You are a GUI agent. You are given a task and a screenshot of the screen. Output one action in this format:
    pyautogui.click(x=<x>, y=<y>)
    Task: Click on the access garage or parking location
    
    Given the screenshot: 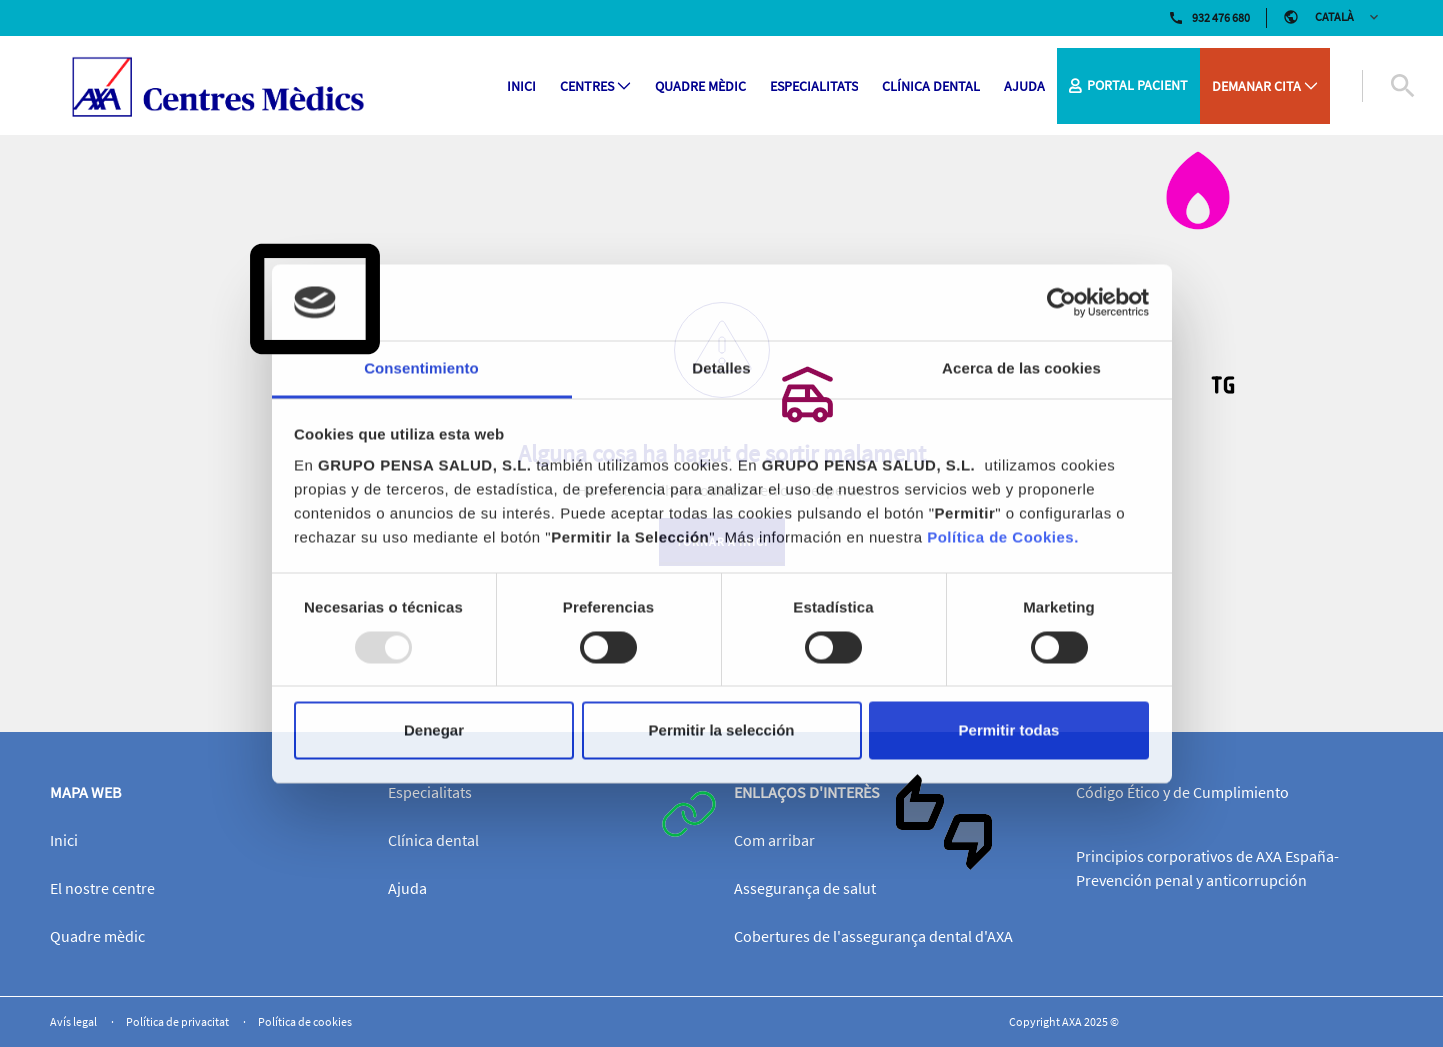 What is the action you would take?
    pyautogui.click(x=807, y=394)
    